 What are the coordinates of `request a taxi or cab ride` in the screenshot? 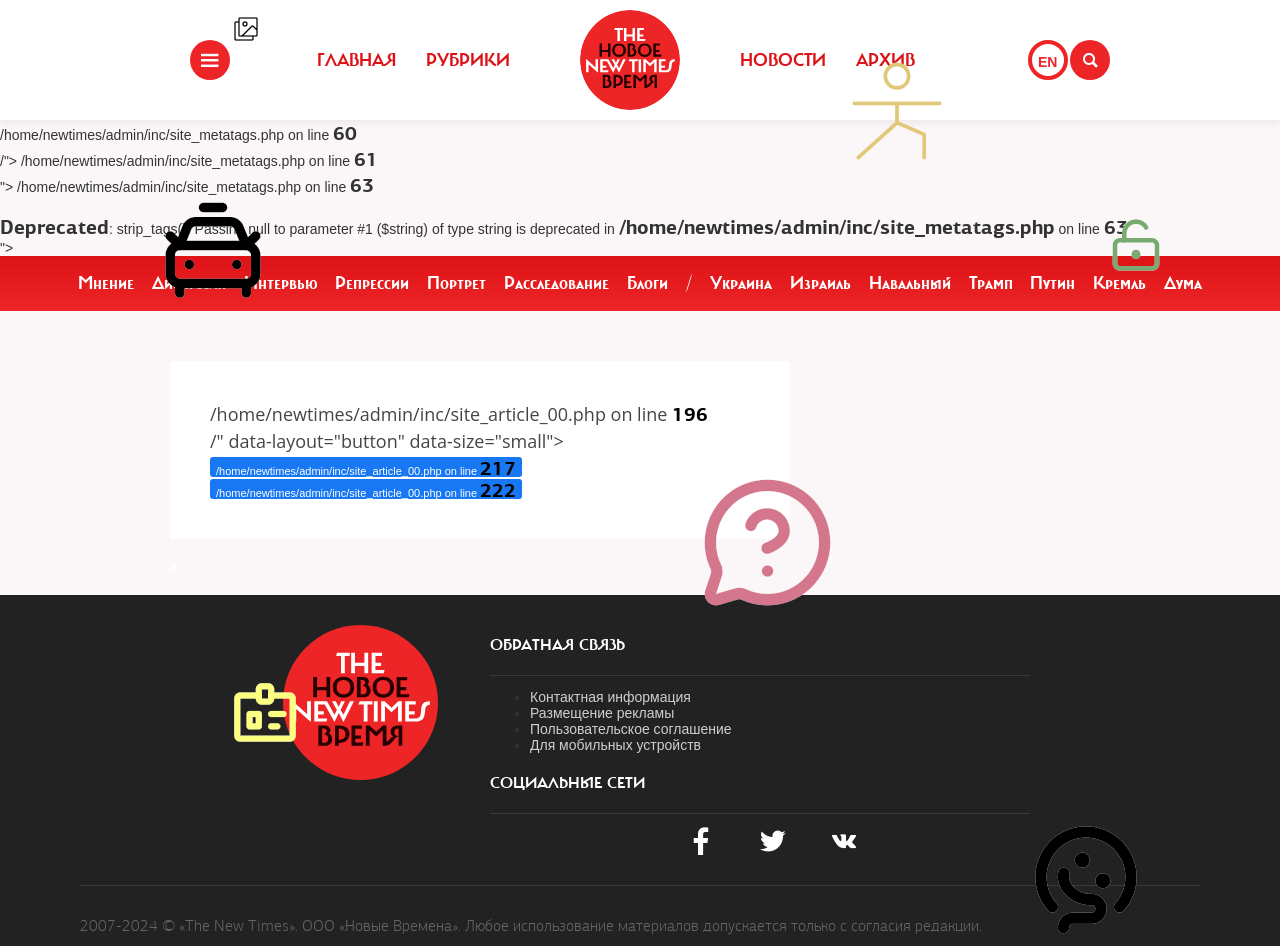 It's located at (213, 255).